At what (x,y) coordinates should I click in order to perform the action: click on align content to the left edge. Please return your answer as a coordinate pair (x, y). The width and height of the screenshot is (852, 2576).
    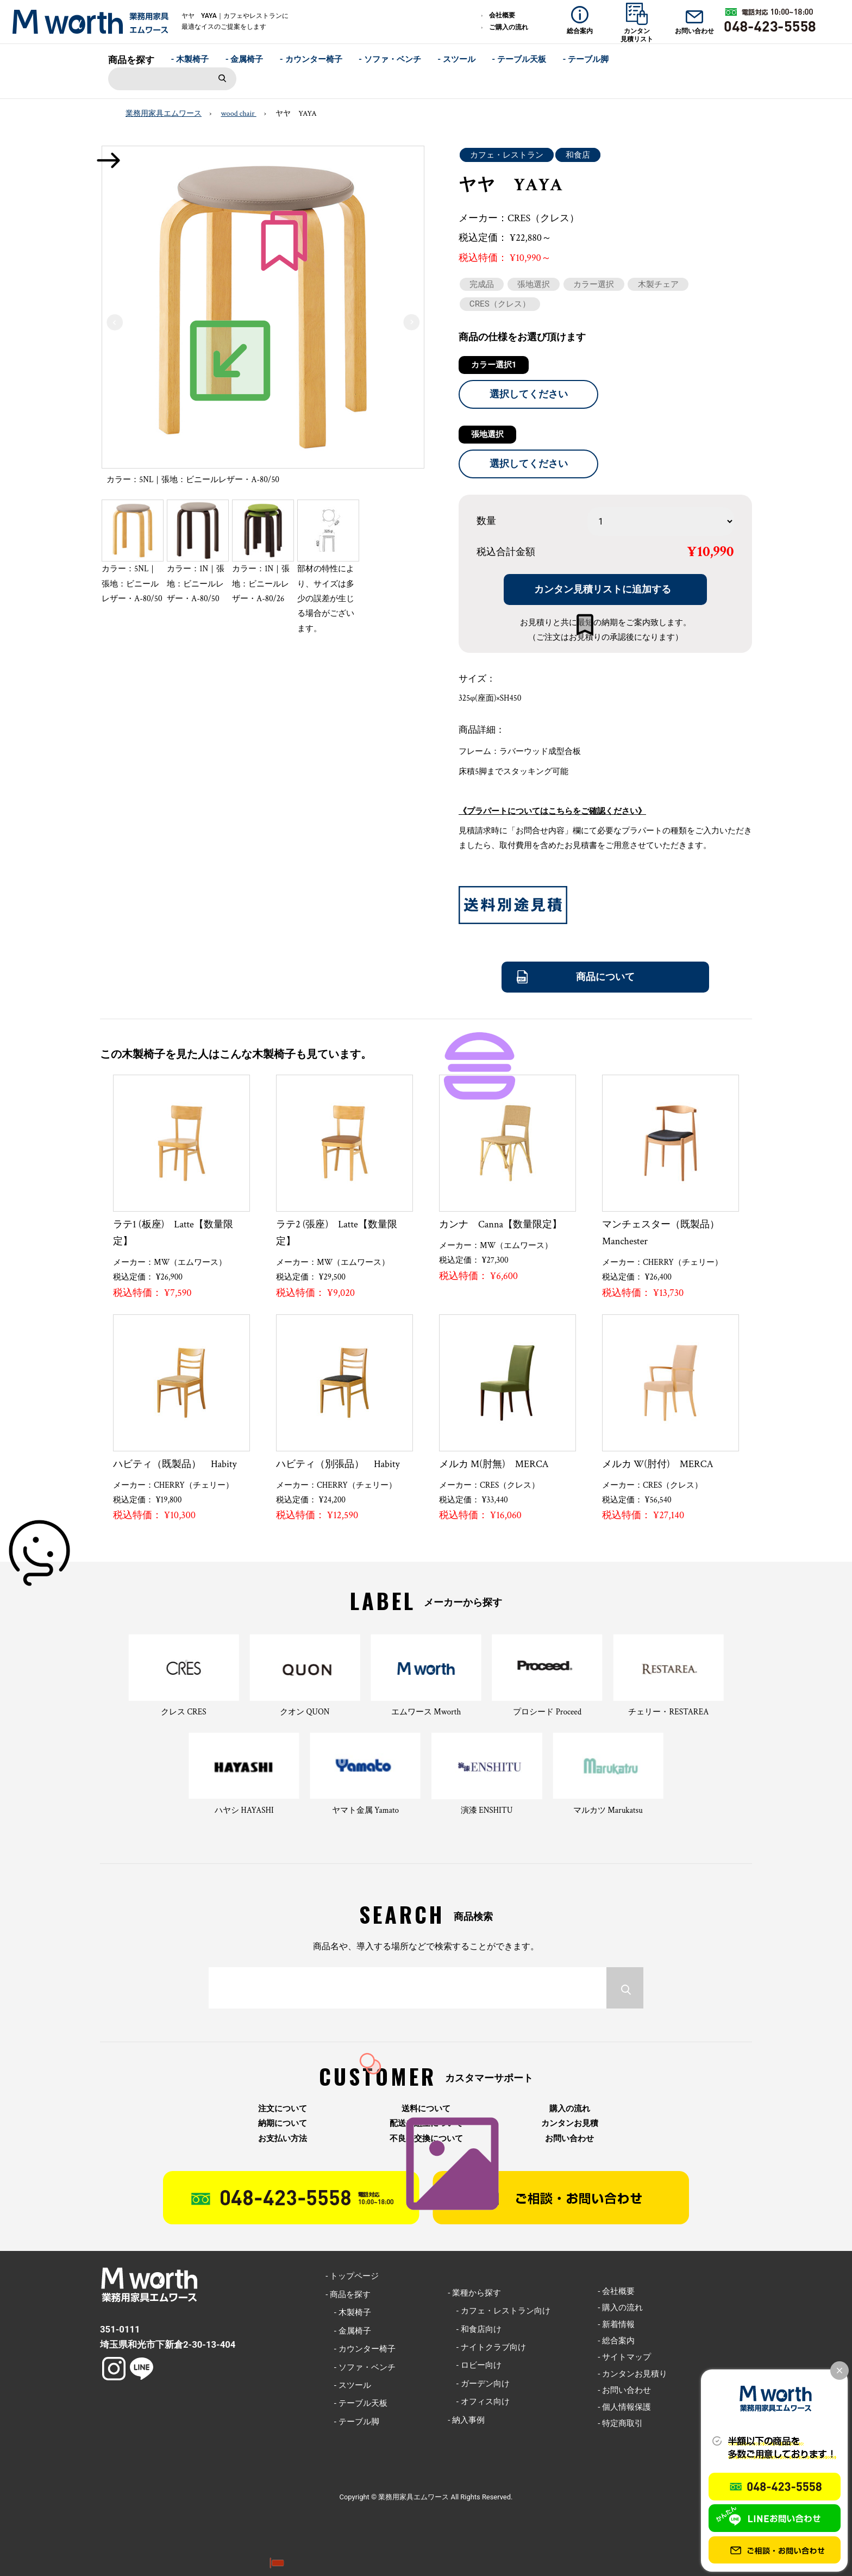
    Looking at the image, I should click on (277, 2563).